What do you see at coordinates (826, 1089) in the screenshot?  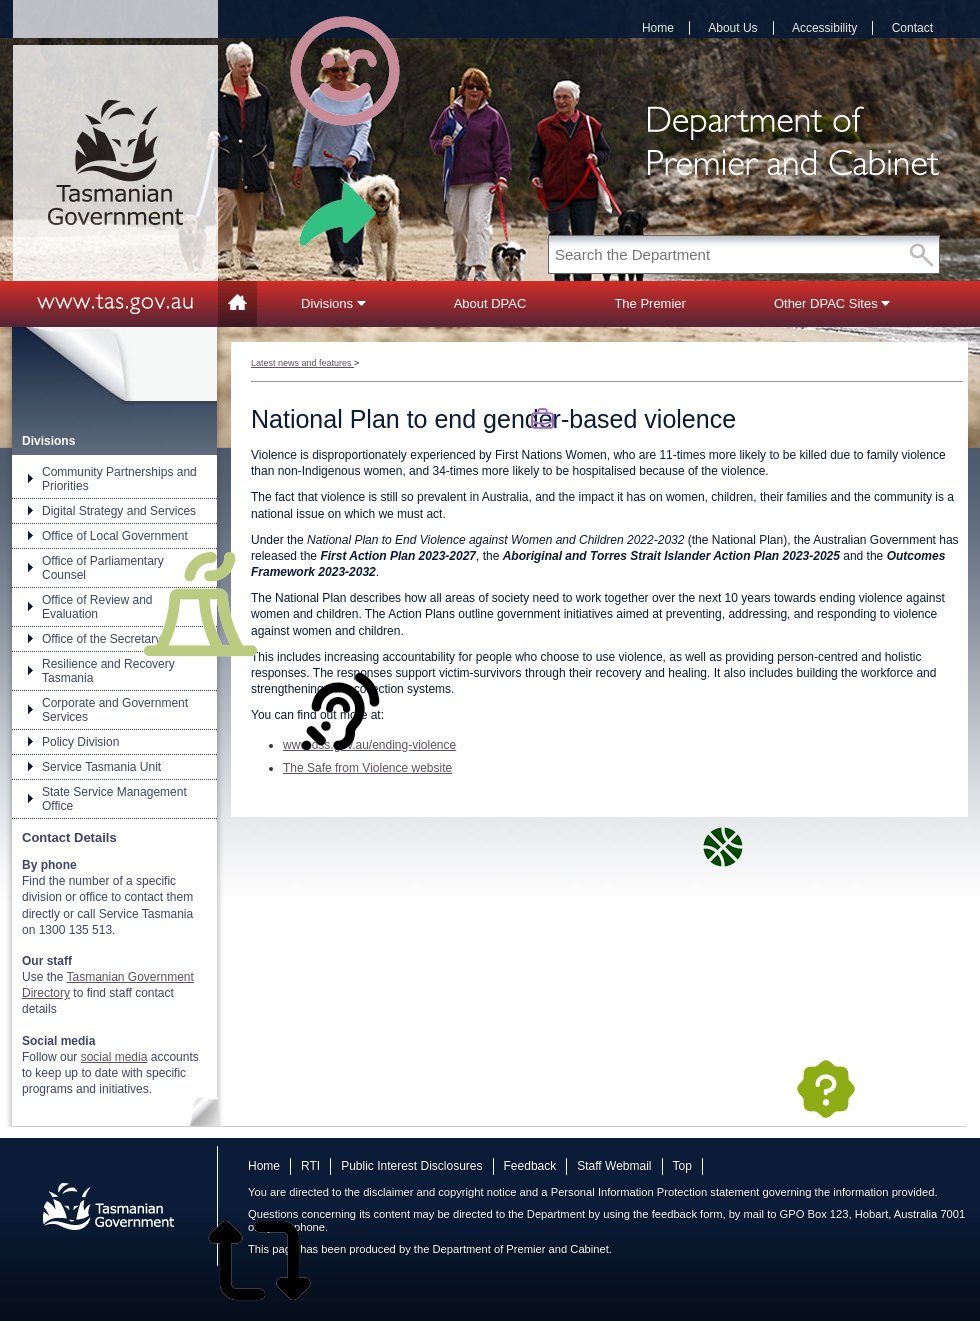 I see `access help or FAQ section` at bounding box center [826, 1089].